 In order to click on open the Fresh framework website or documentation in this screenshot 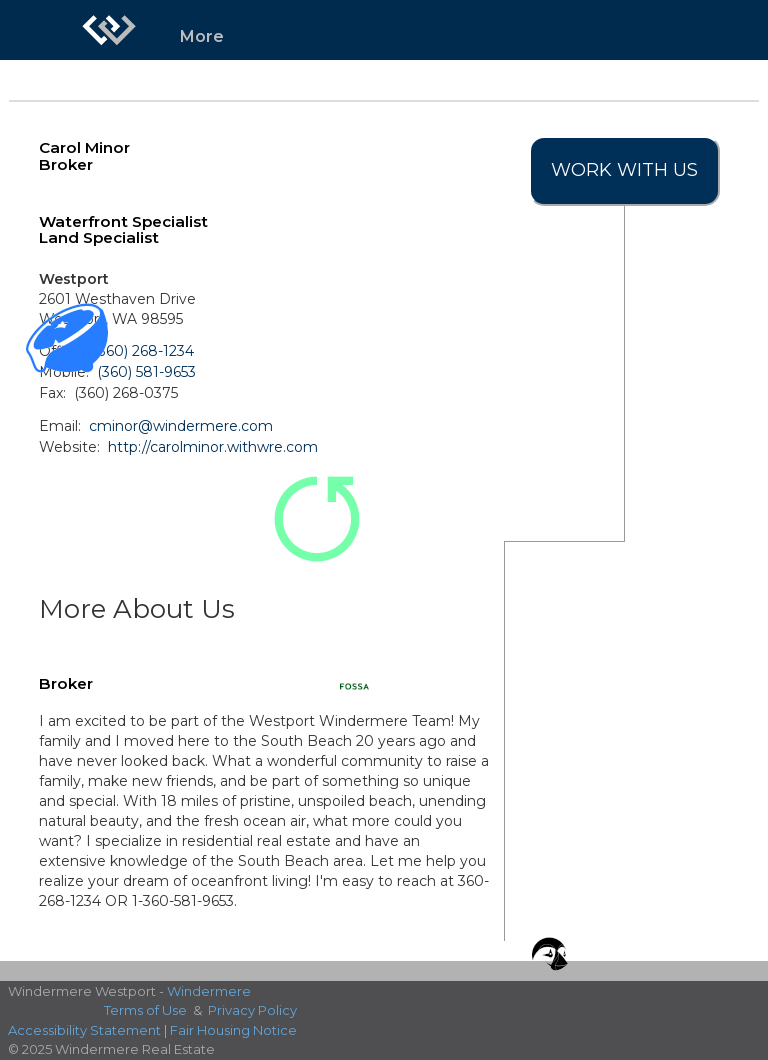, I will do `click(67, 338)`.